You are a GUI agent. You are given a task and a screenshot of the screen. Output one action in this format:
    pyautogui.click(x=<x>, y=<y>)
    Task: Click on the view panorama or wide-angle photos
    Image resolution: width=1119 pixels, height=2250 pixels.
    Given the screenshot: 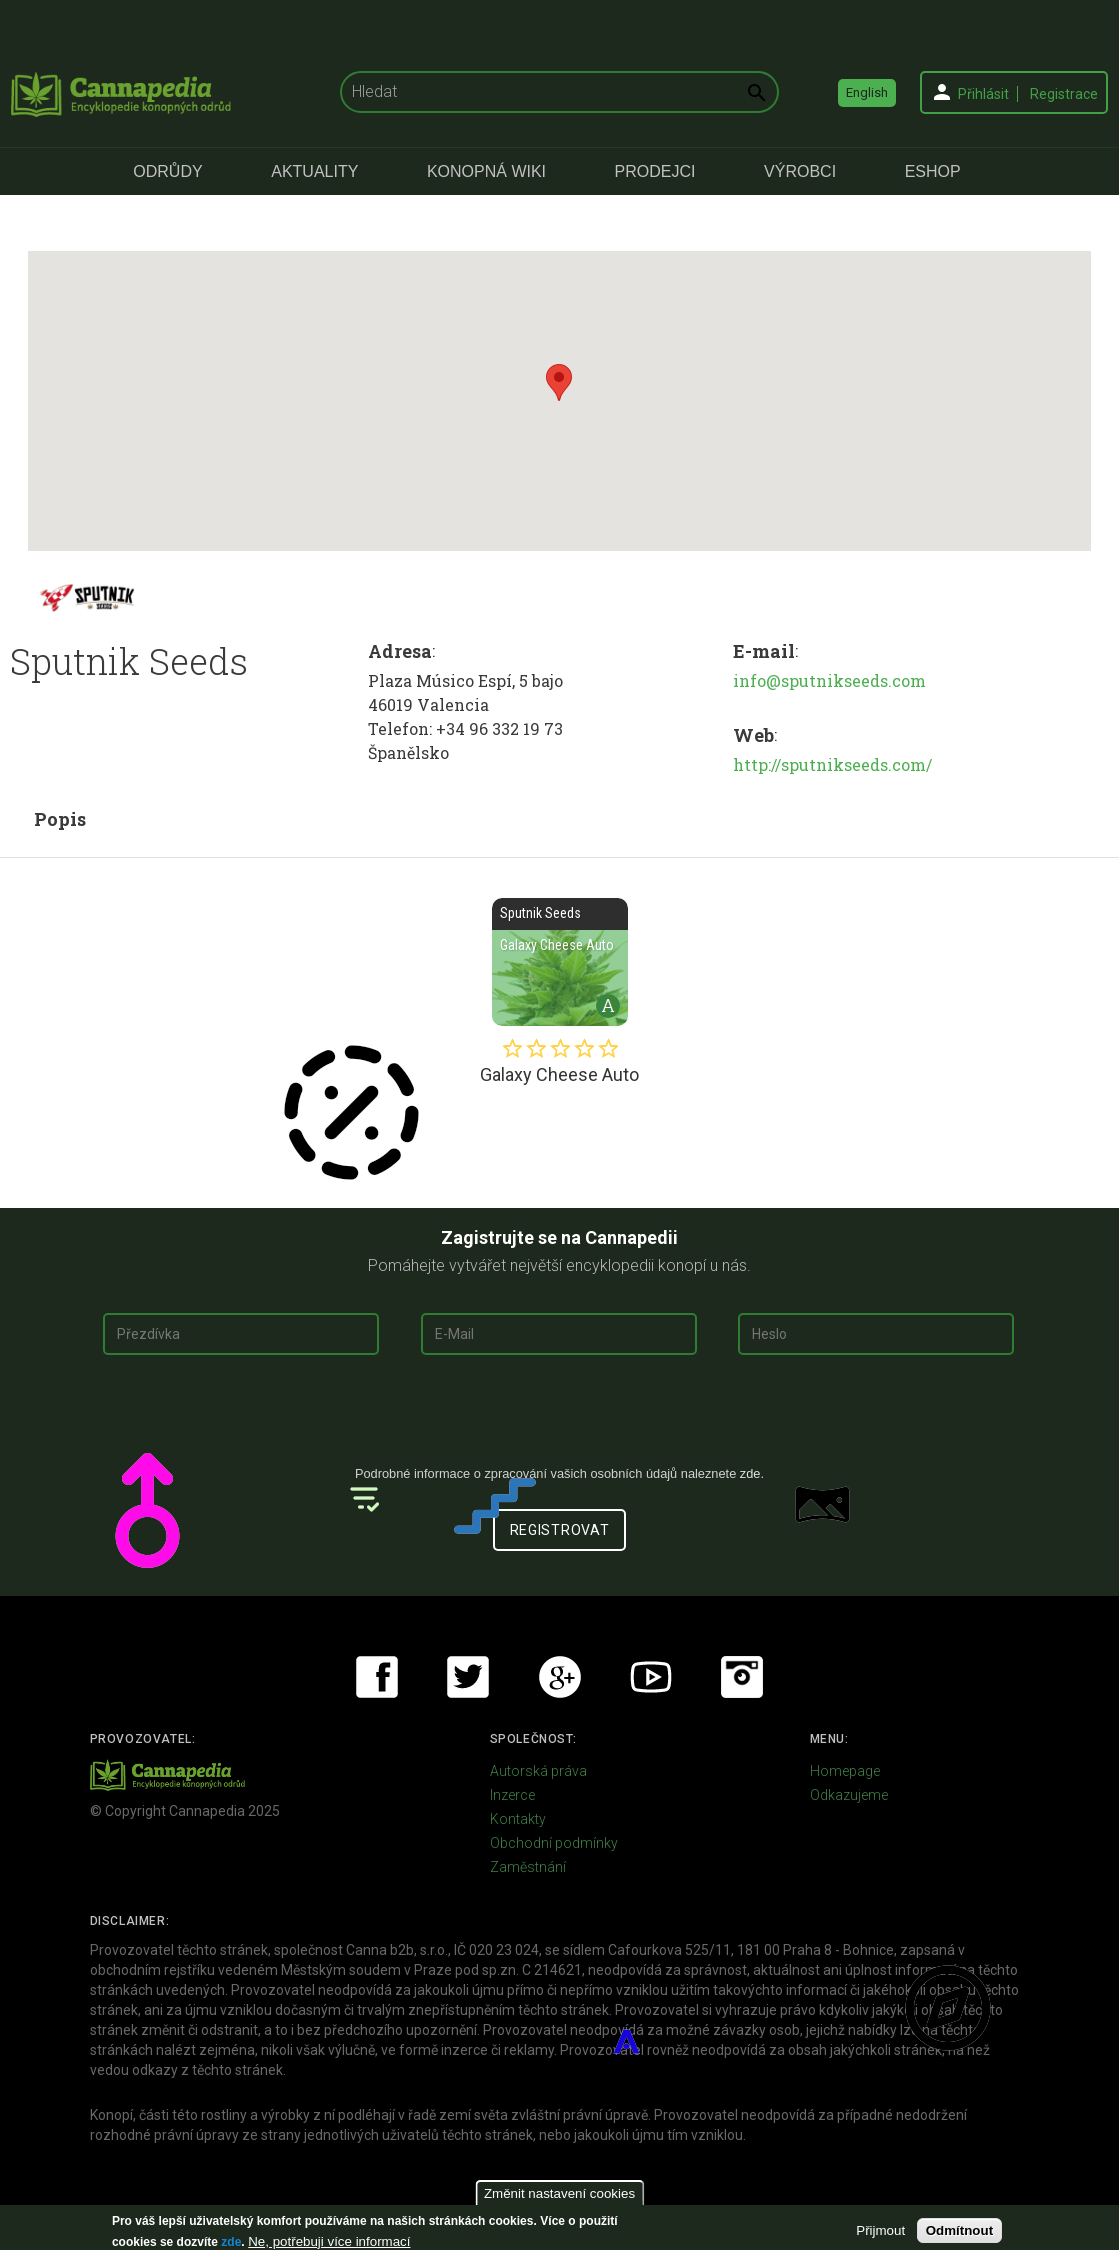 What is the action you would take?
    pyautogui.click(x=822, y=1504)
    